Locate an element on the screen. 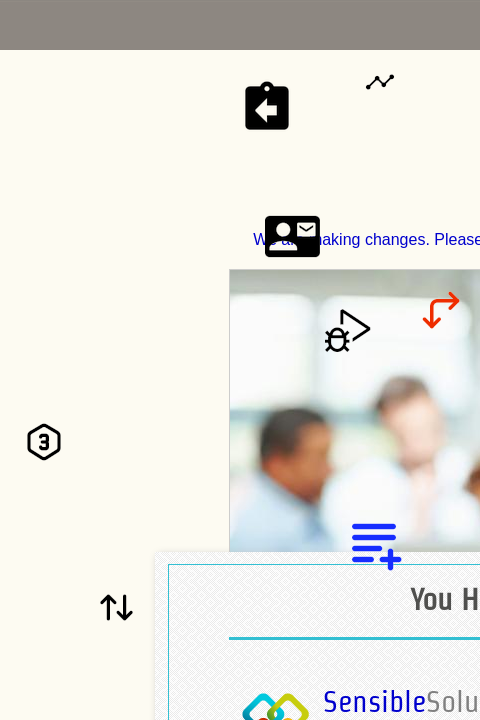  step 3 in a multi-step process is located at coordinates (44, 442).